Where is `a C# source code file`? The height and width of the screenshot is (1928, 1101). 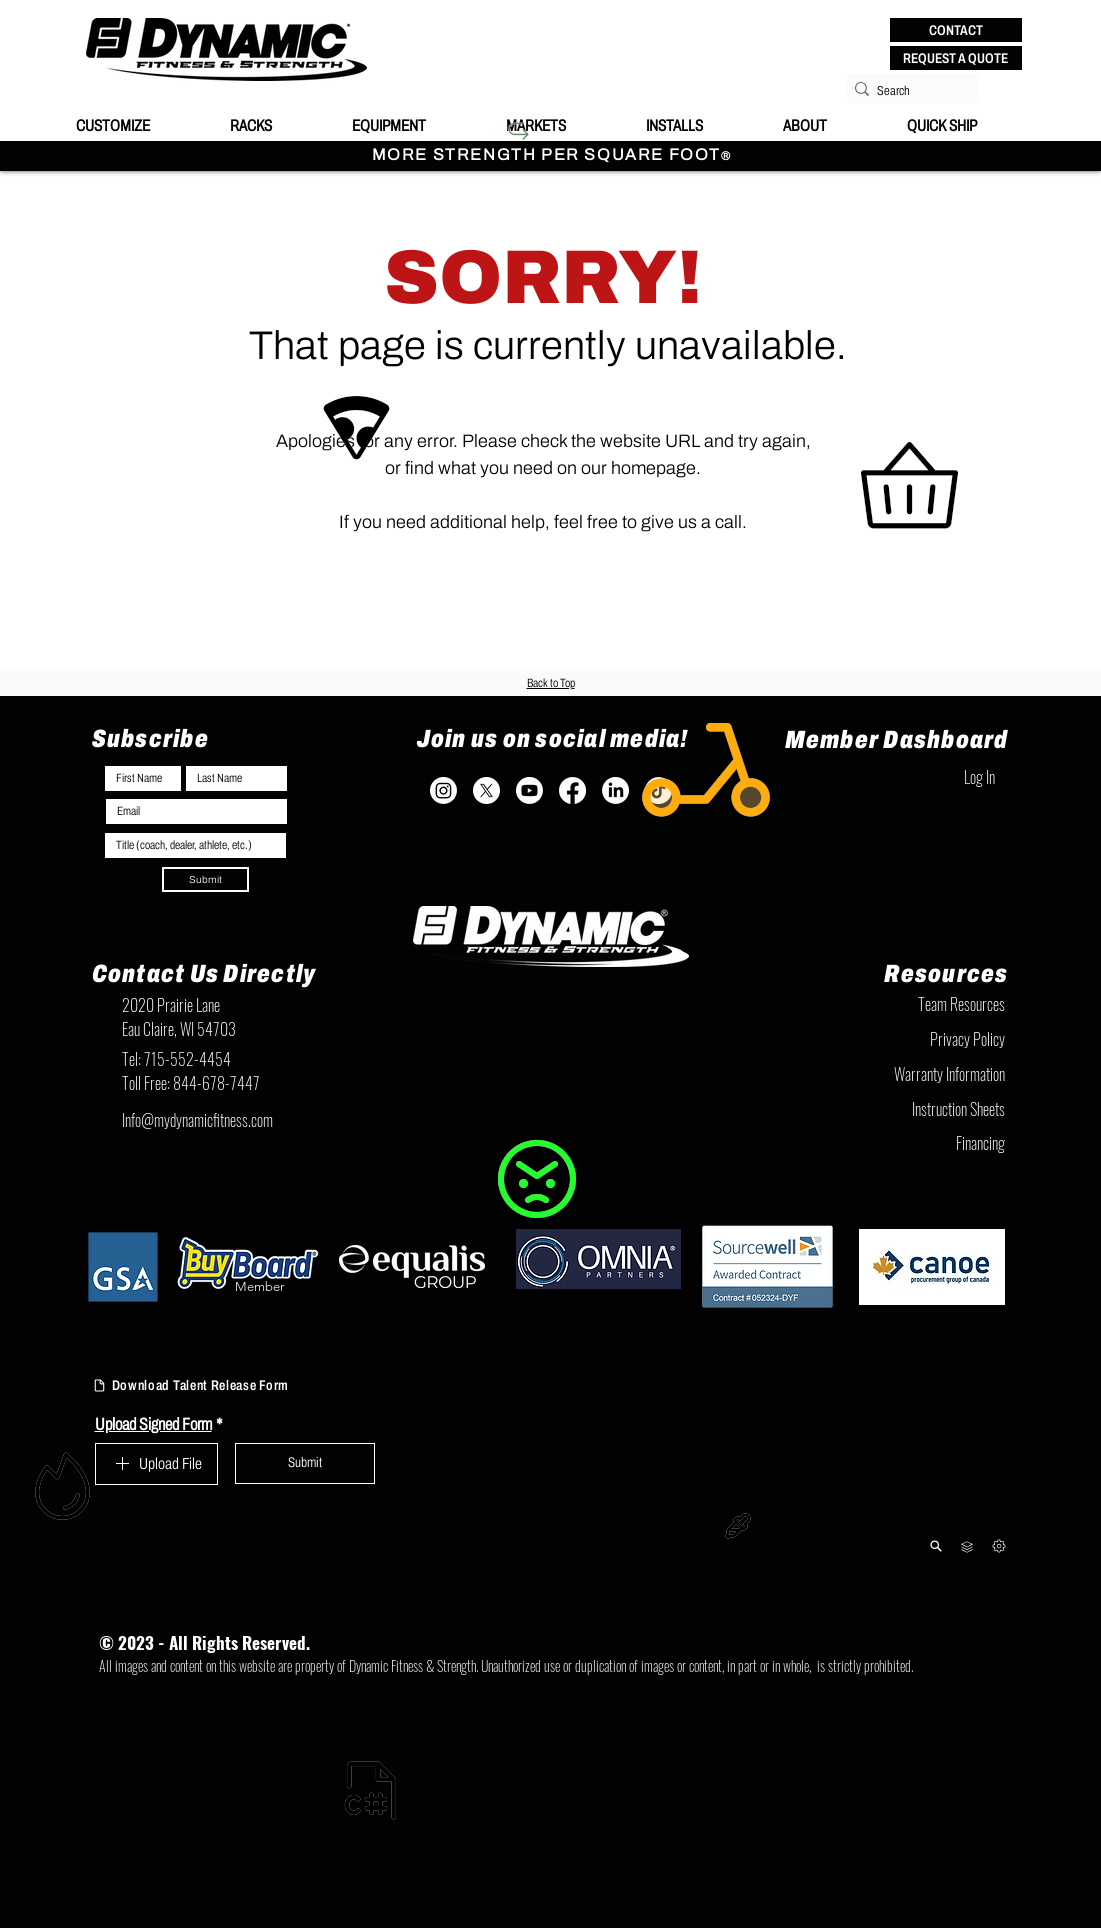
a C# source code file is located at coordinates (371, 1790).